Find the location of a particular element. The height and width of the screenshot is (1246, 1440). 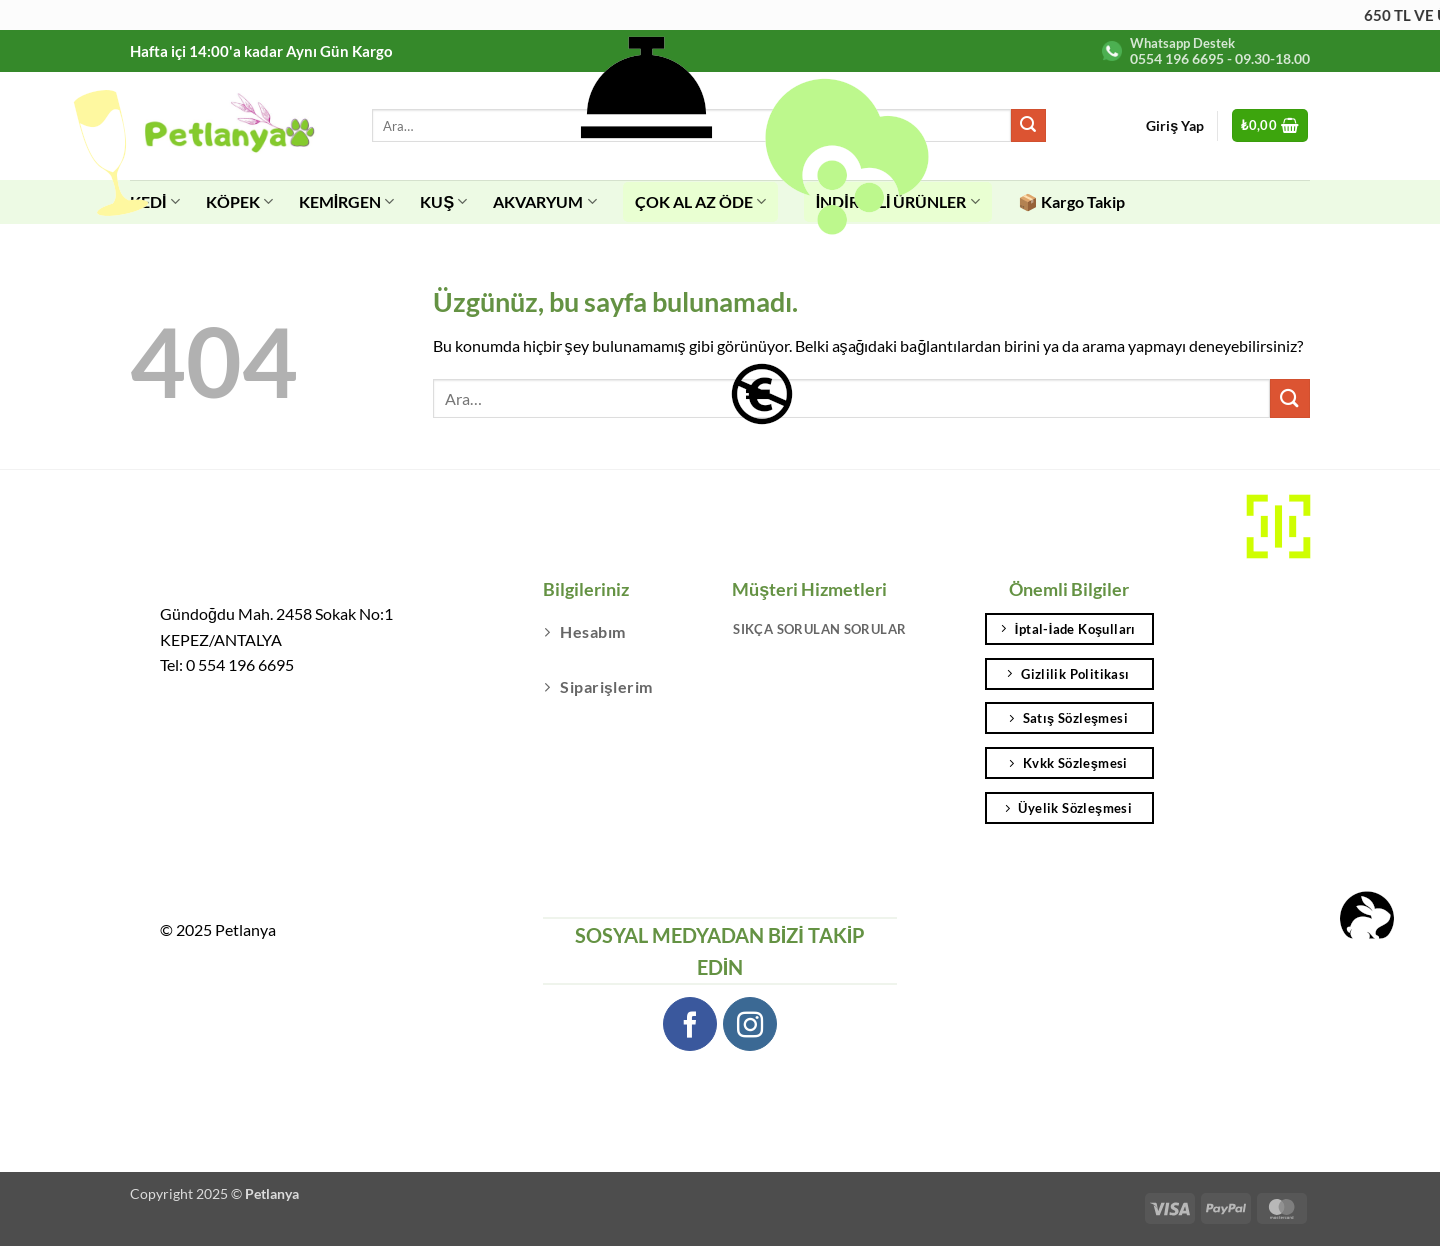

indicates hail weather conditions is located at coordinates (847, 153).